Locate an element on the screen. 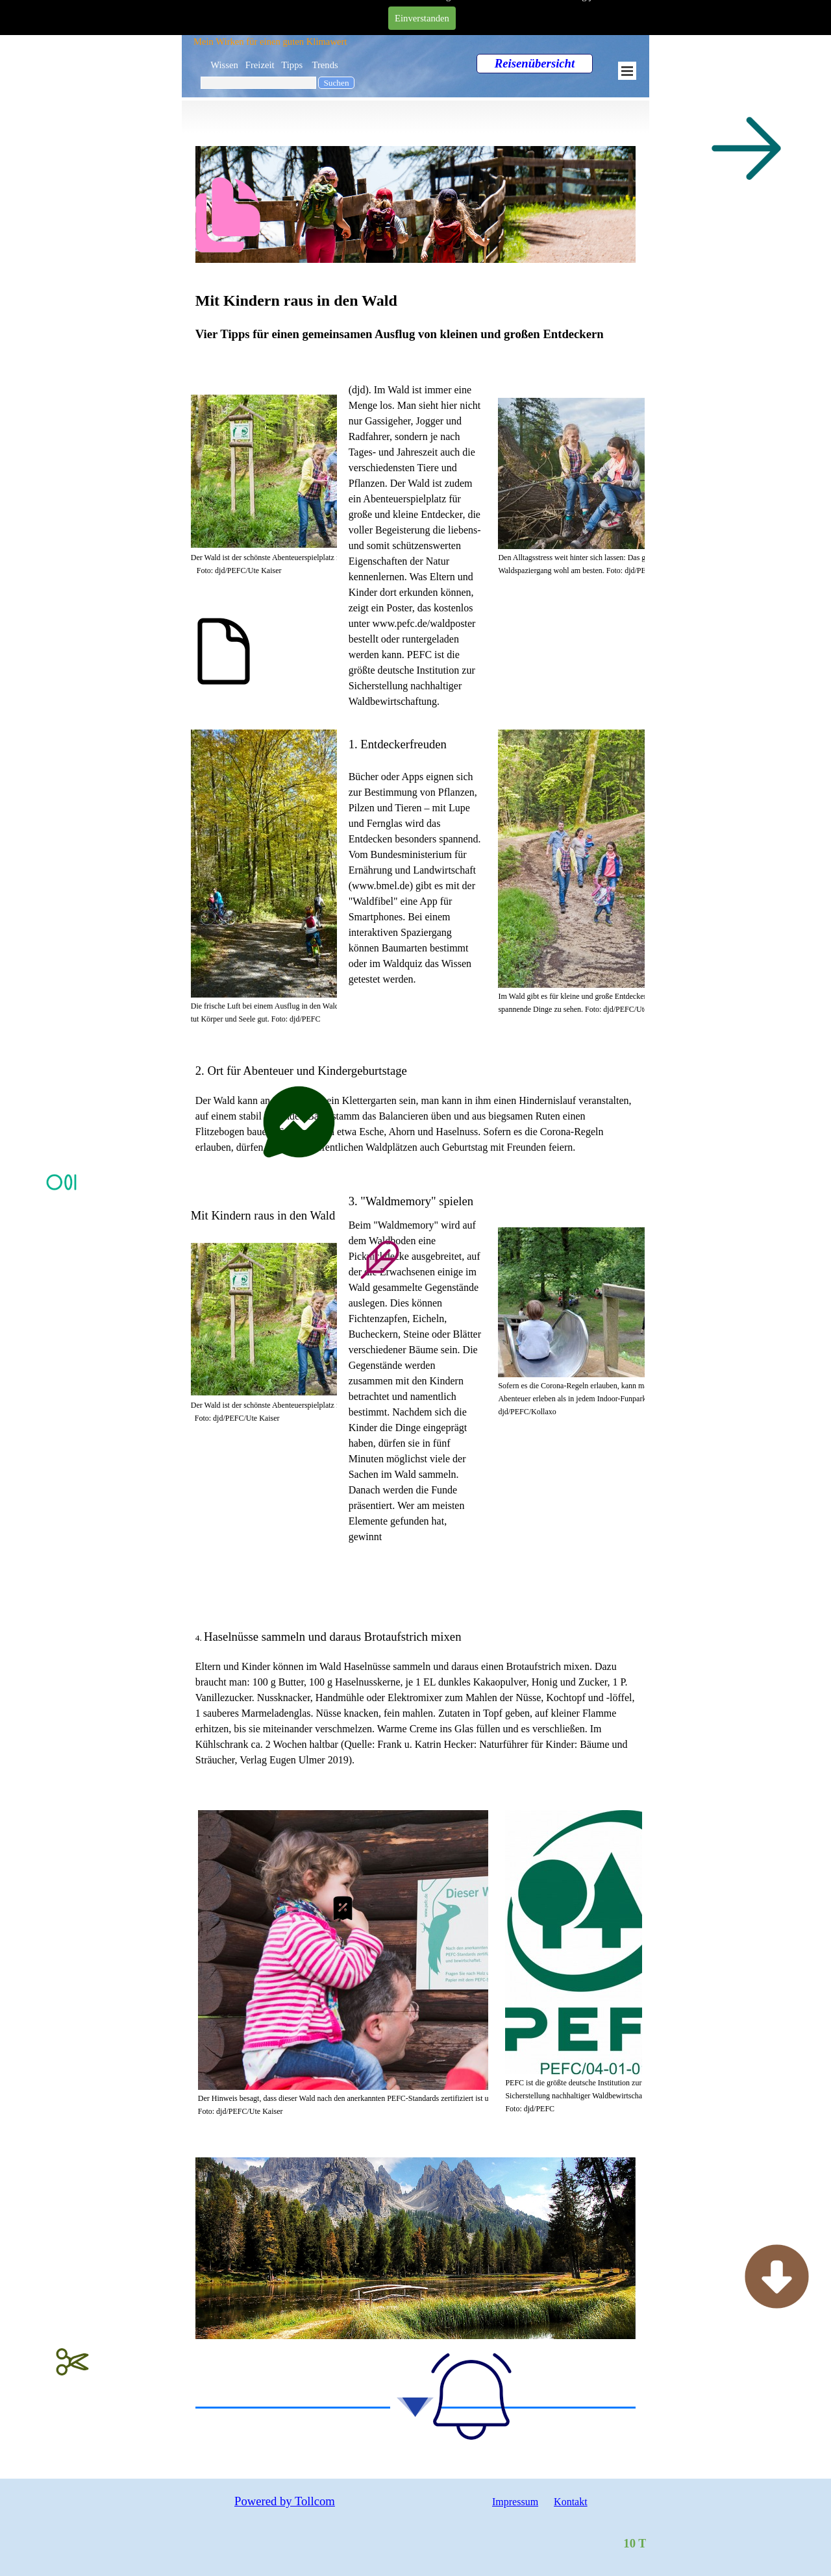  view discount or coupon details is located at coordinates (343, 1908).